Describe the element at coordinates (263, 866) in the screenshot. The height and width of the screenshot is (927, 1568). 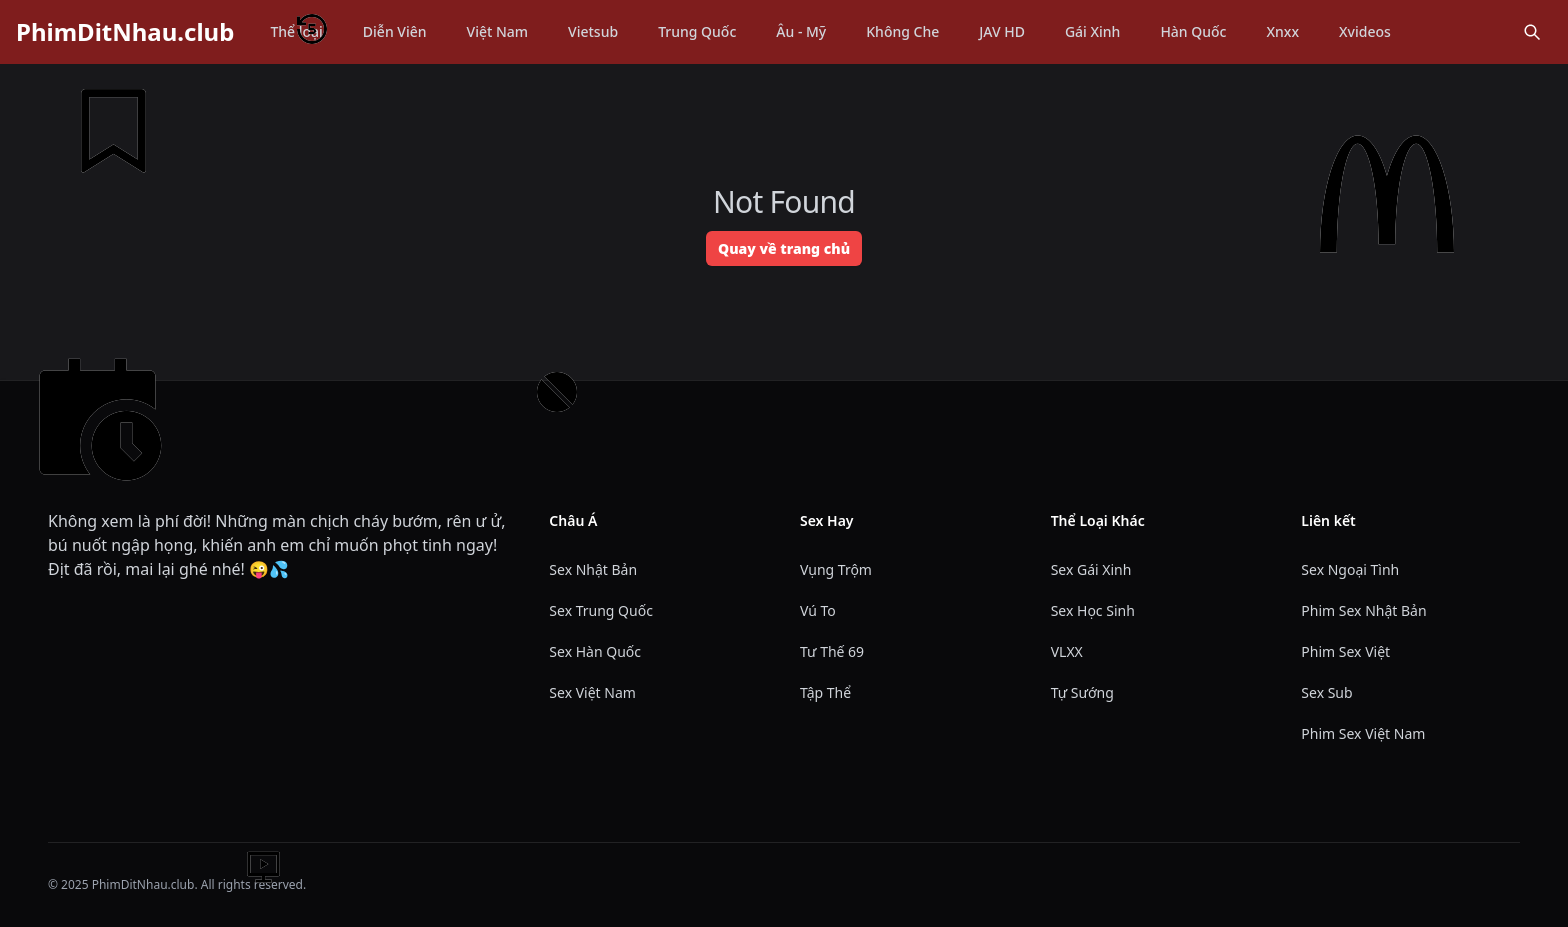
I see `start a slideshow presentation` at that location.